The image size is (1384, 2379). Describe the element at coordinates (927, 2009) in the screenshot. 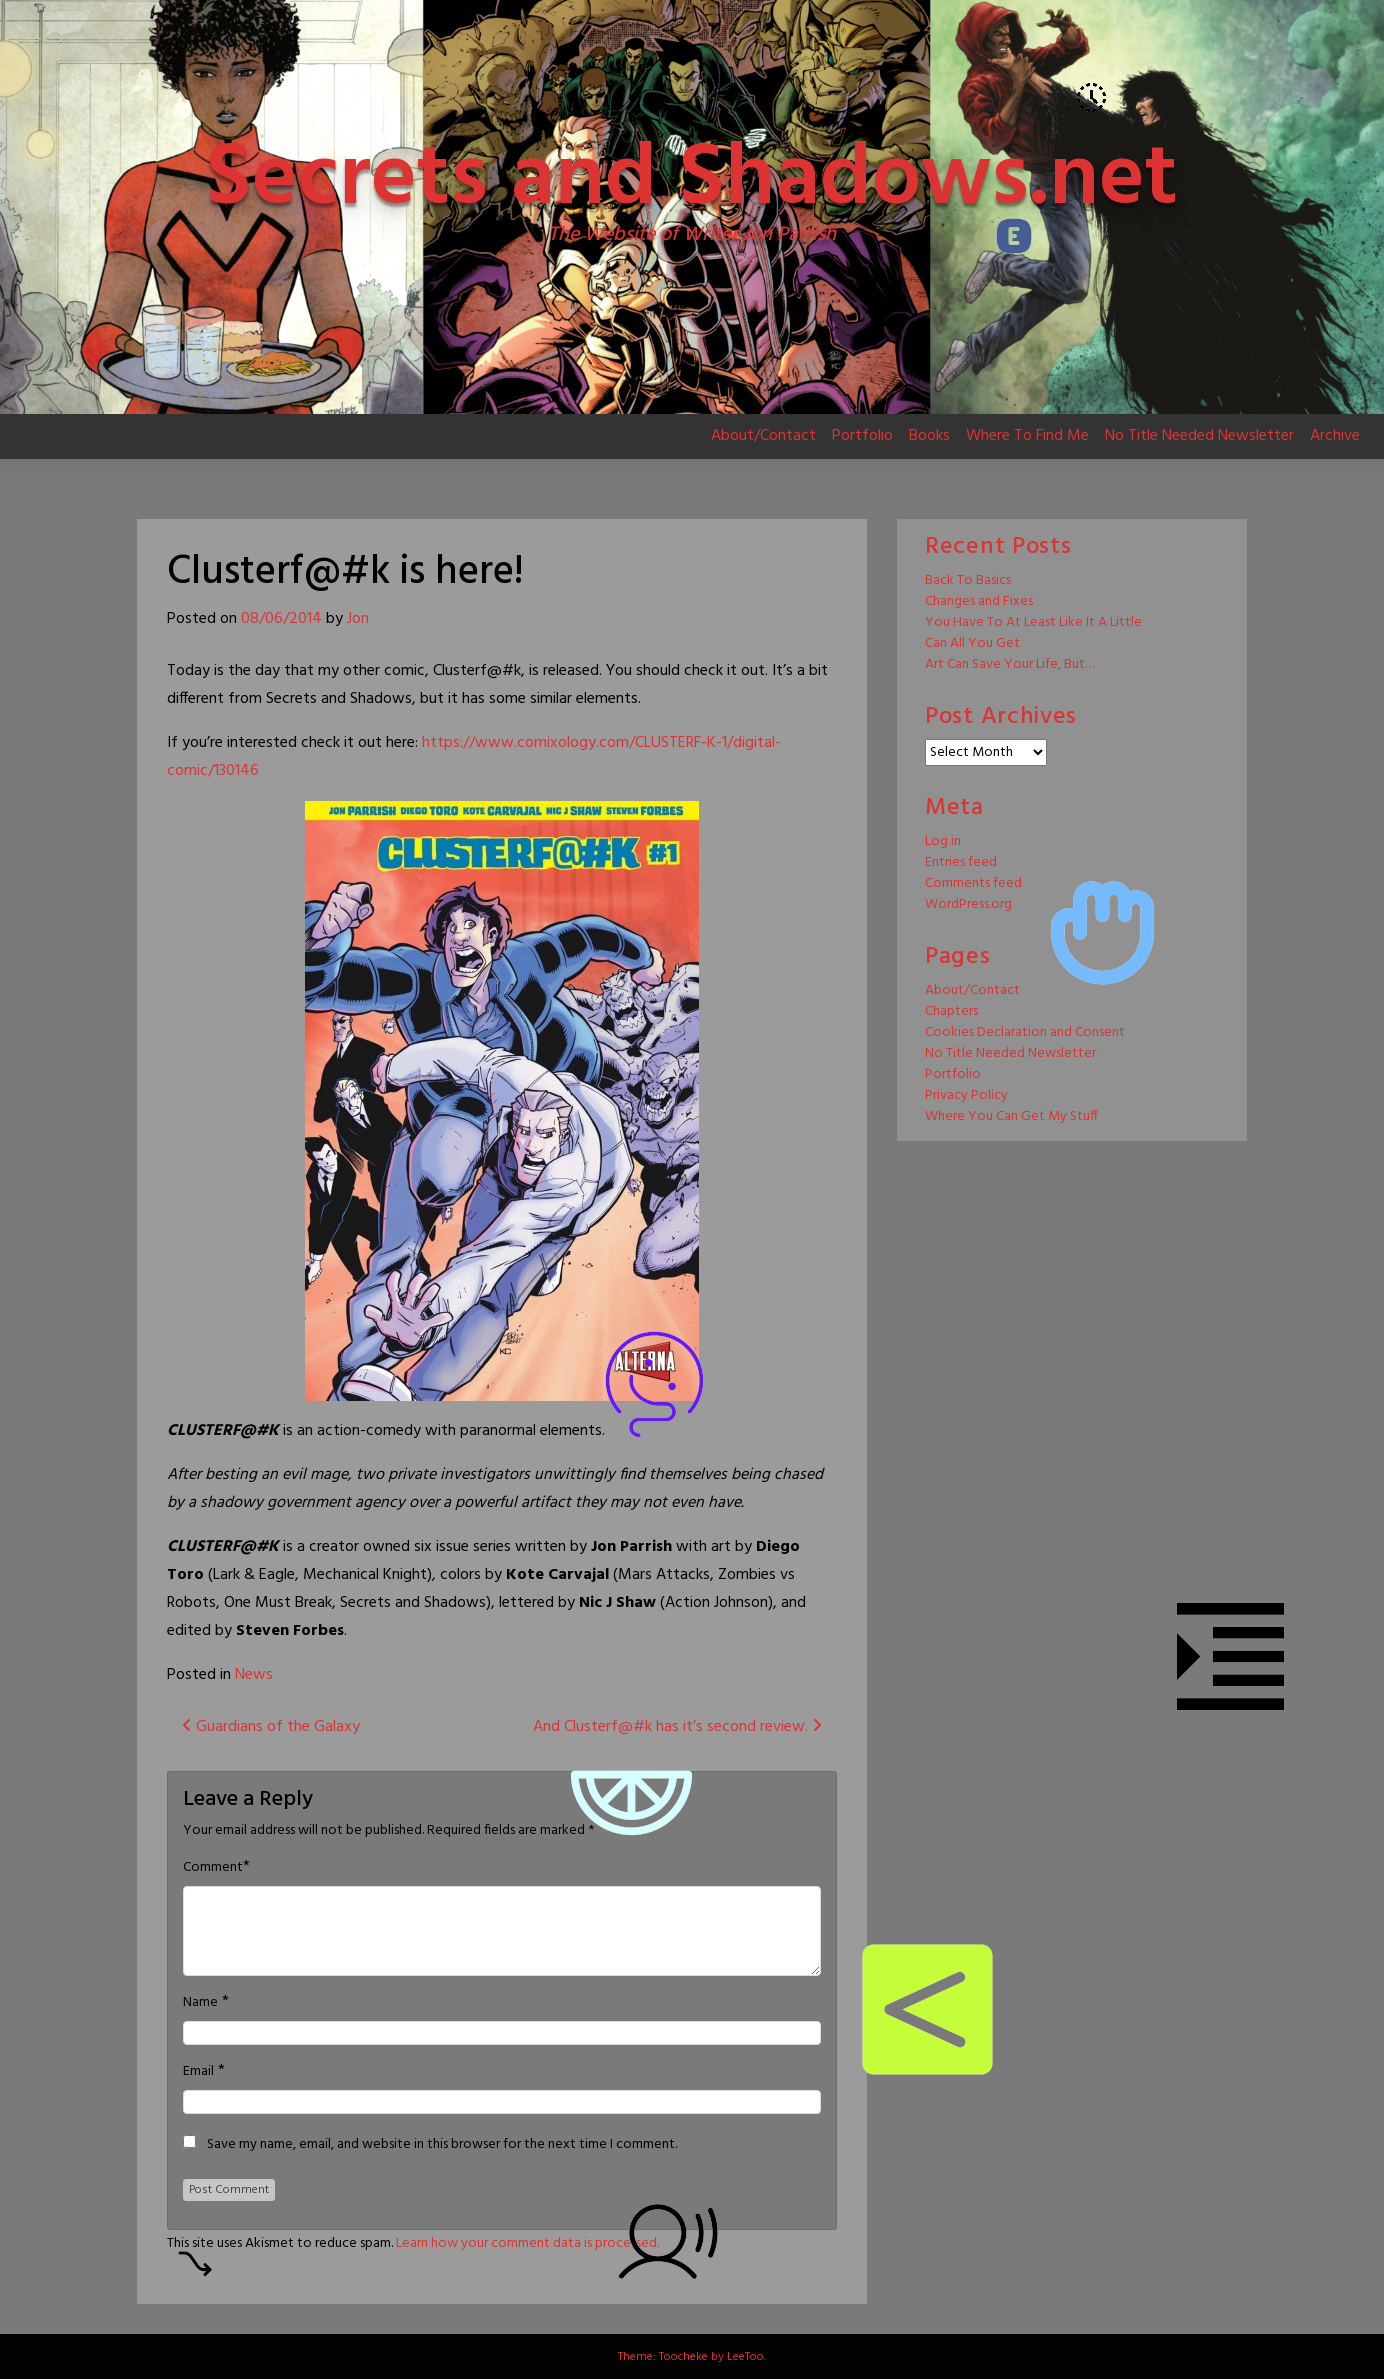

I see `navigate to previous item or page` at that location.